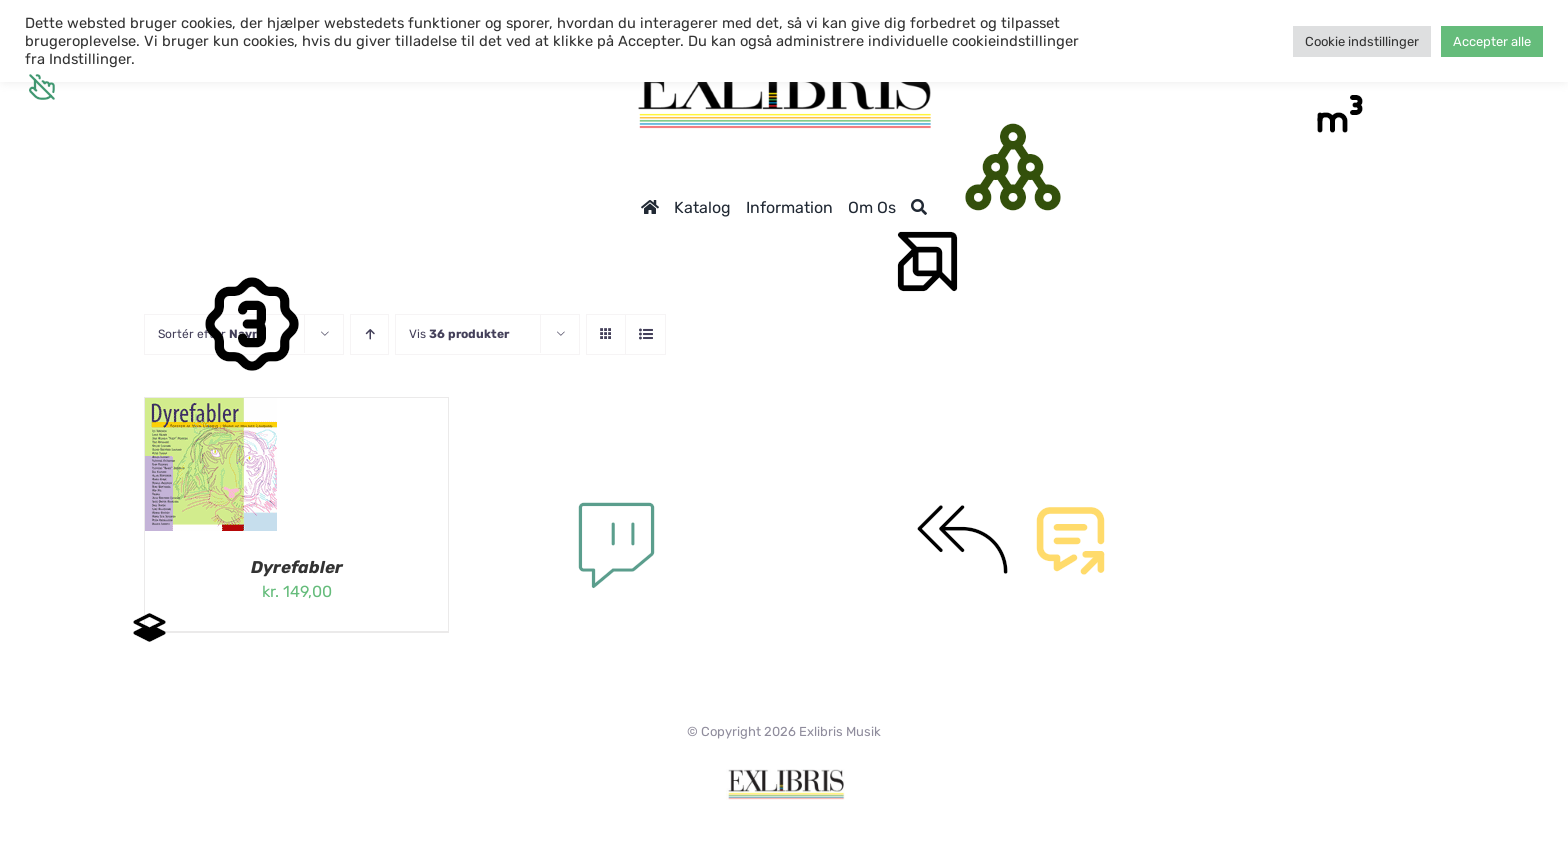 The image size is (1568, 848). What do you see at coordinates (252, 324) in the screenshot?
I see `indicates third place or bronze ranking` at bounding box center [252, 324].